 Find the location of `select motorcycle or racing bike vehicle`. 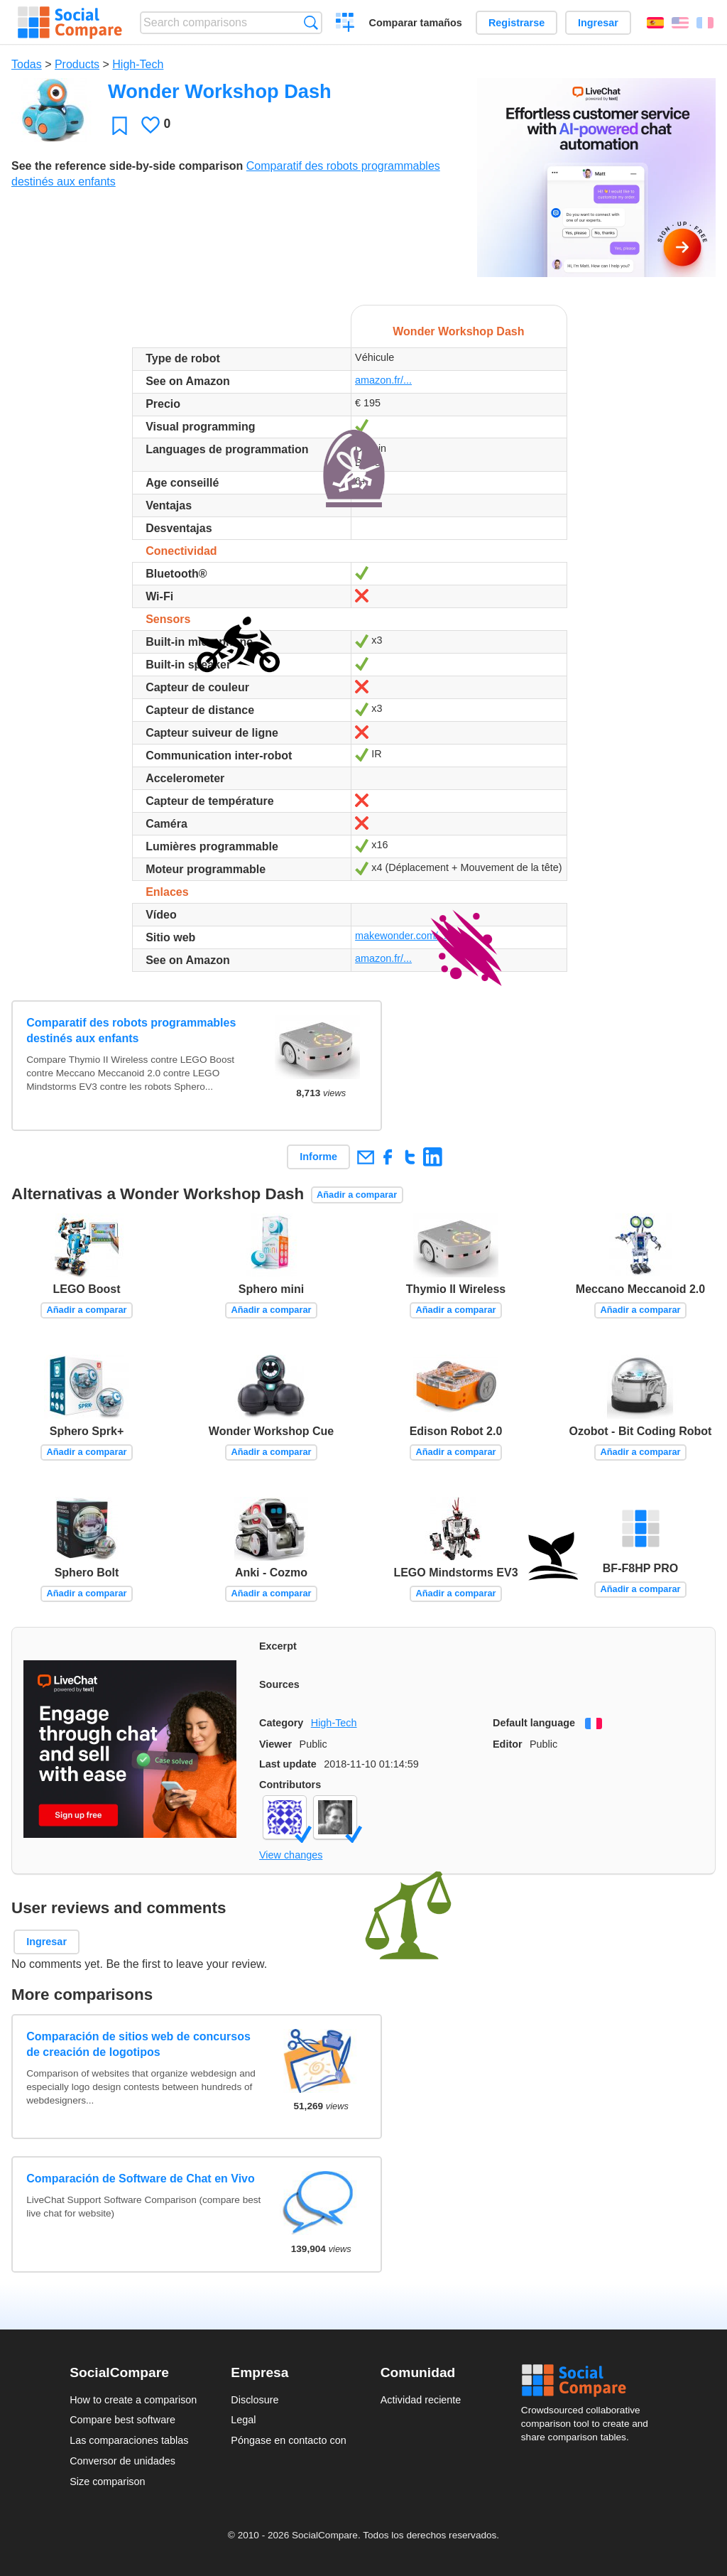

select motorcycle or racing bike vehicle is located at coordinates (236, 642).